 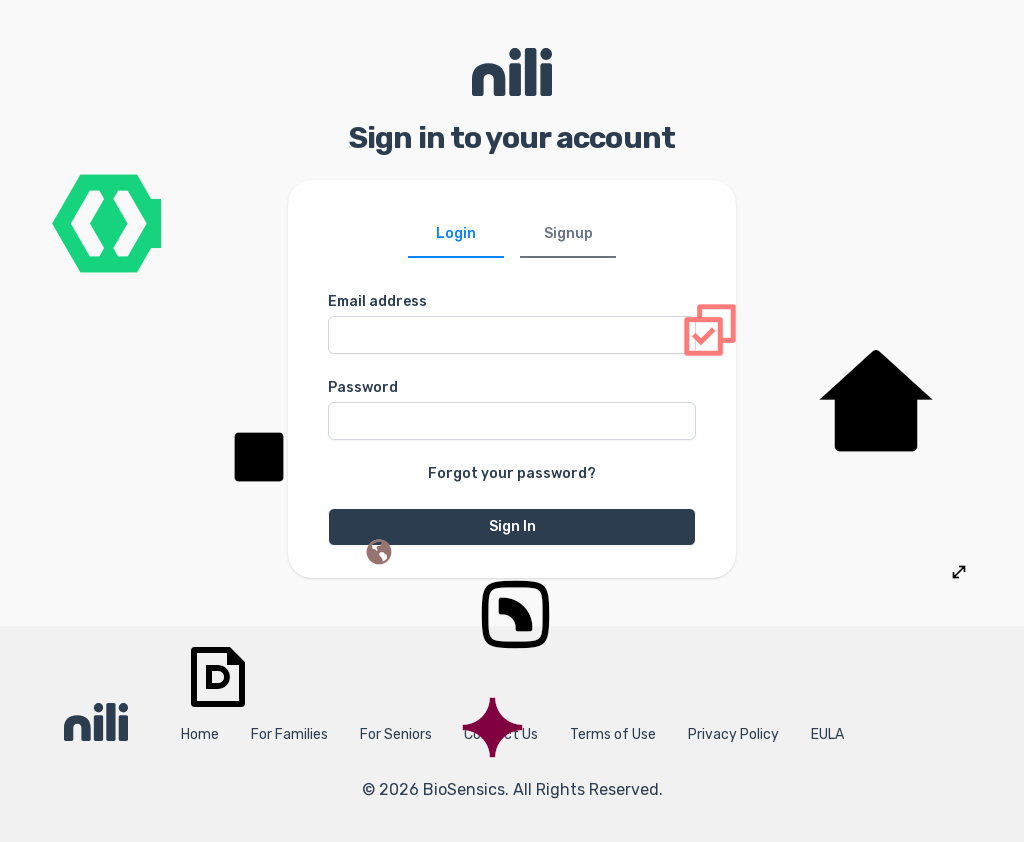 What do you see at coordinates (492, 727) in the screenshot?
I see `indicates clear, sunny weather conditions` at bounding box center [492, 727].